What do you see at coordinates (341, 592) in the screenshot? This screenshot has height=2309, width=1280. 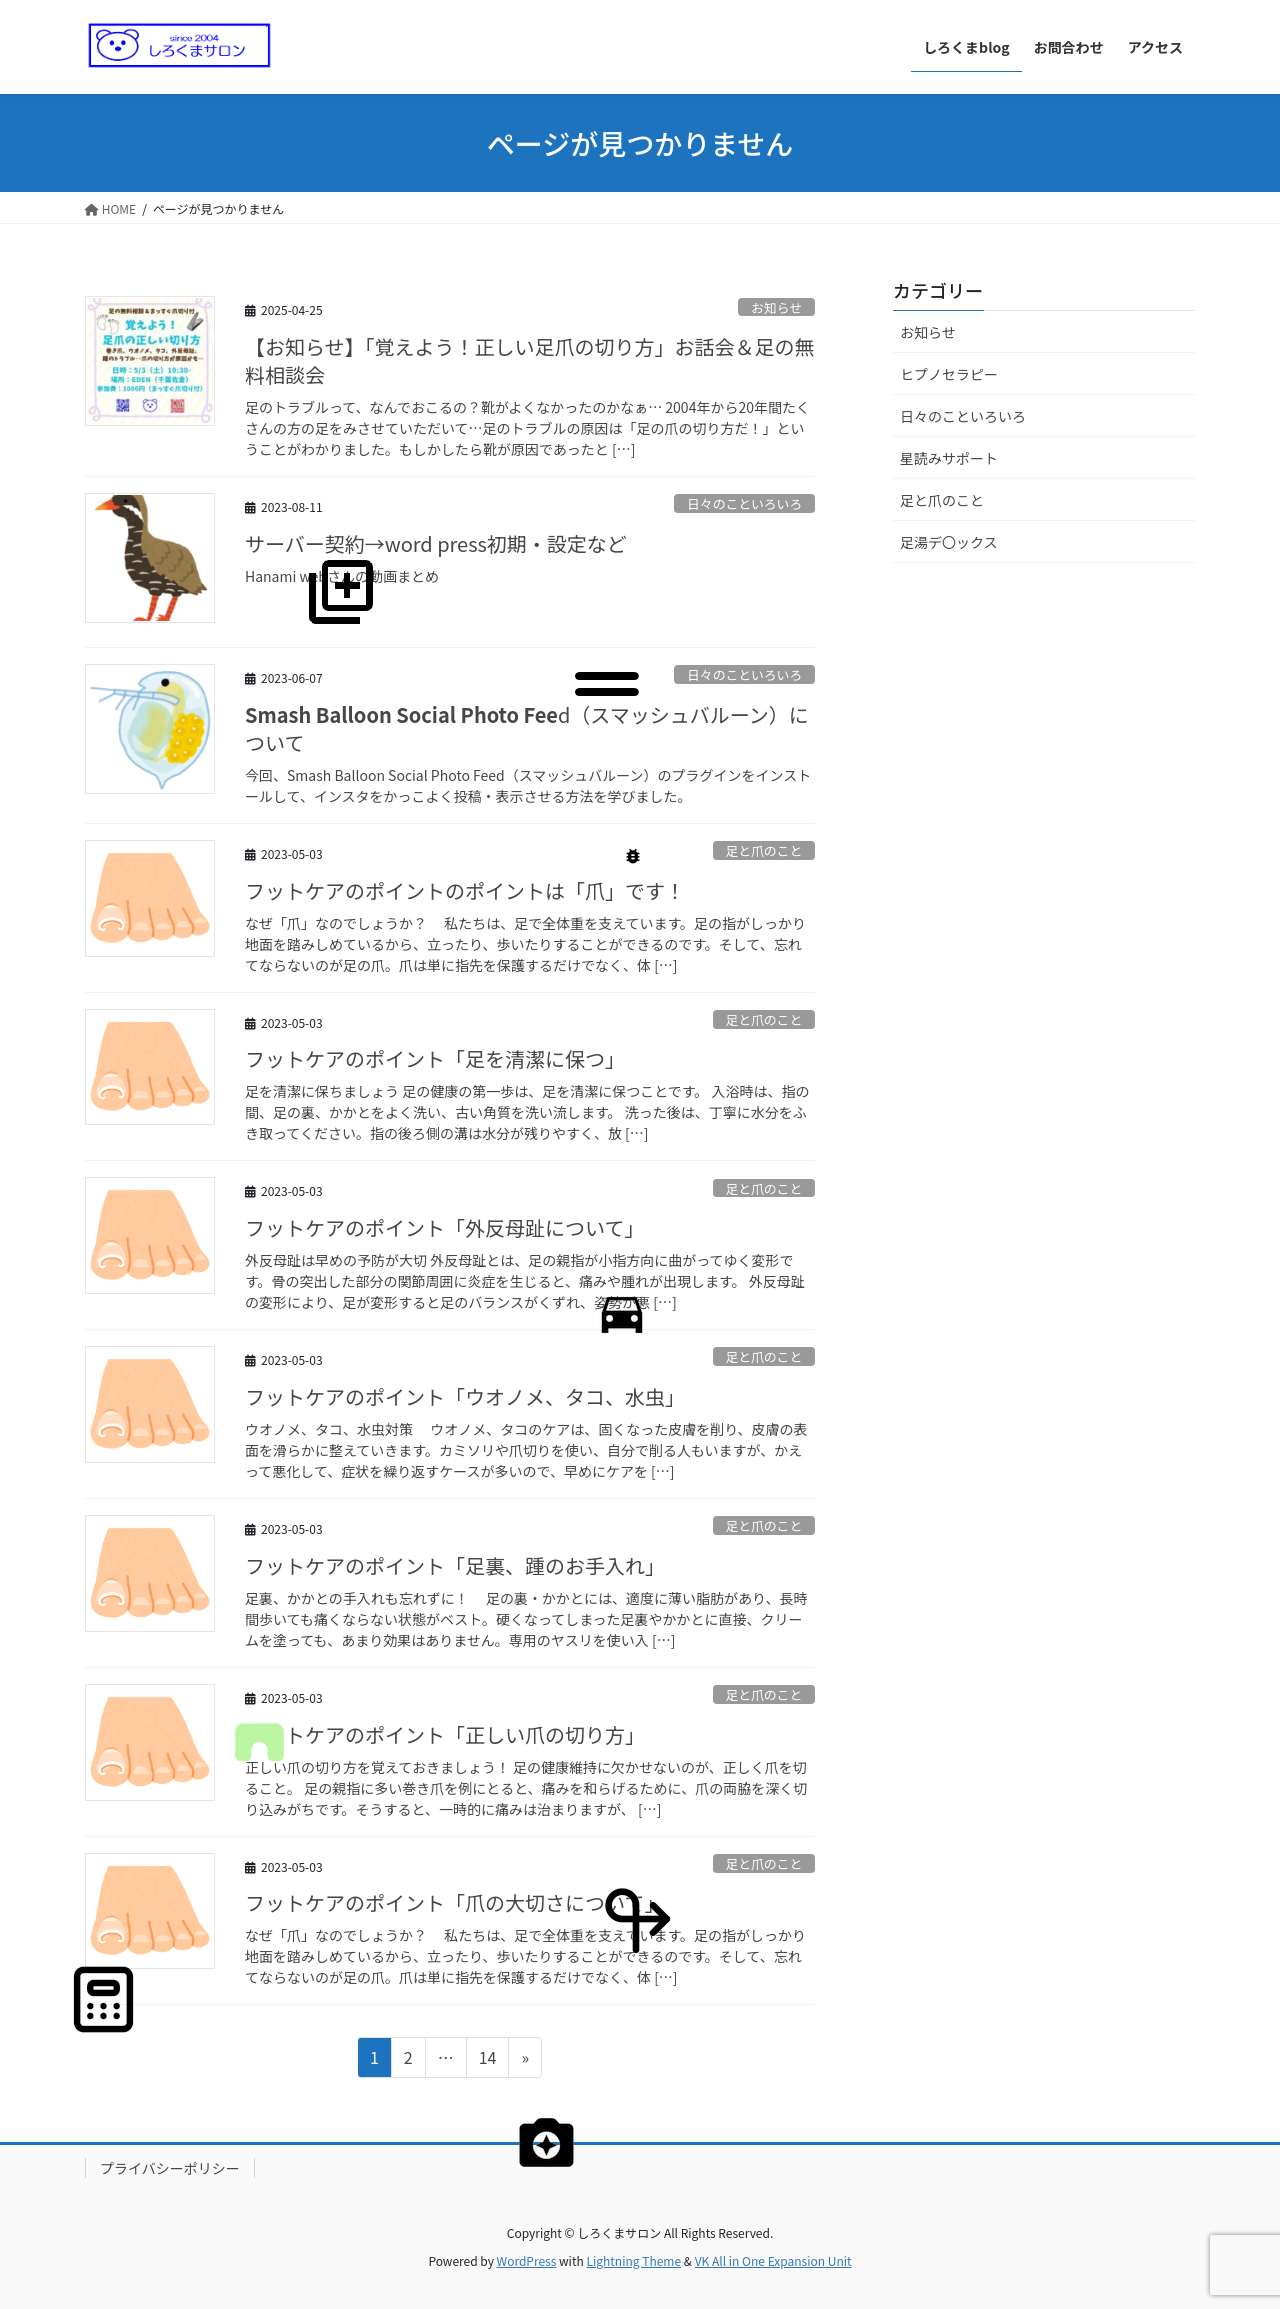 I see `add item to your library` at bounding box center [341, 592].